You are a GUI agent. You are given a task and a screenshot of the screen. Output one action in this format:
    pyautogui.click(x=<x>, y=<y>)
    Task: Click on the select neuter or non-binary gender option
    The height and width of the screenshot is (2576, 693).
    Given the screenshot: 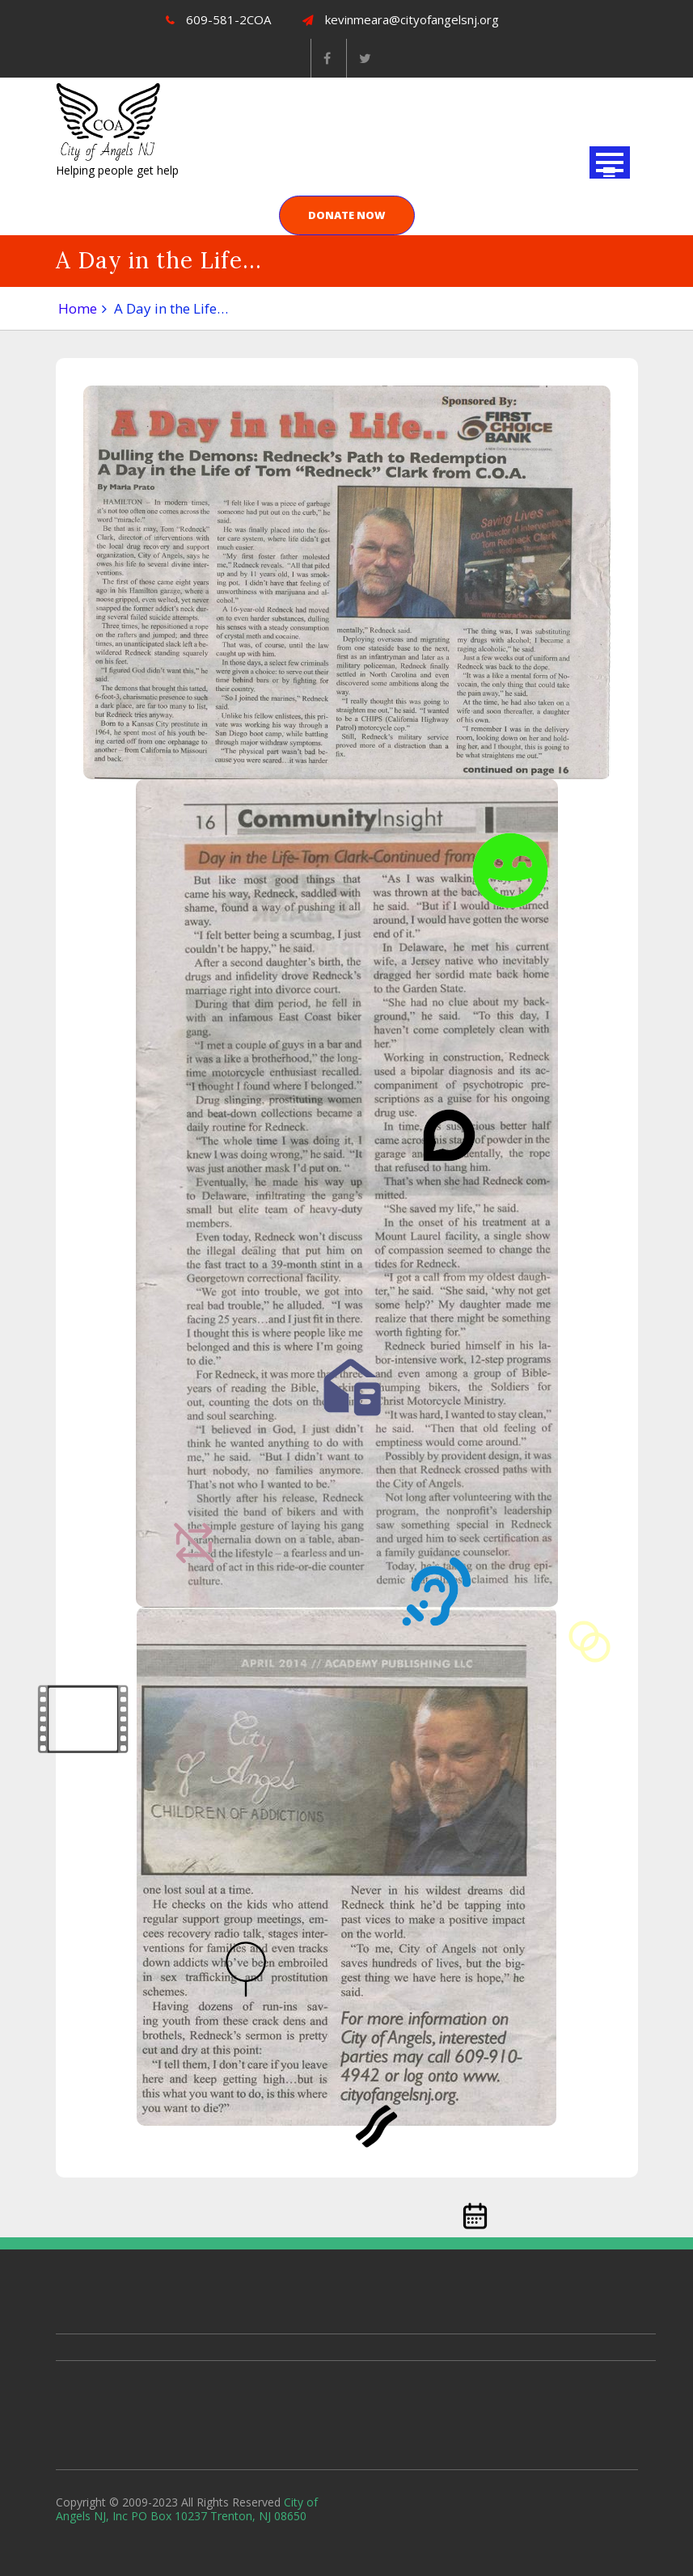 What is the action you would take?
    pyautogui.click(x=246, y=1968)
    